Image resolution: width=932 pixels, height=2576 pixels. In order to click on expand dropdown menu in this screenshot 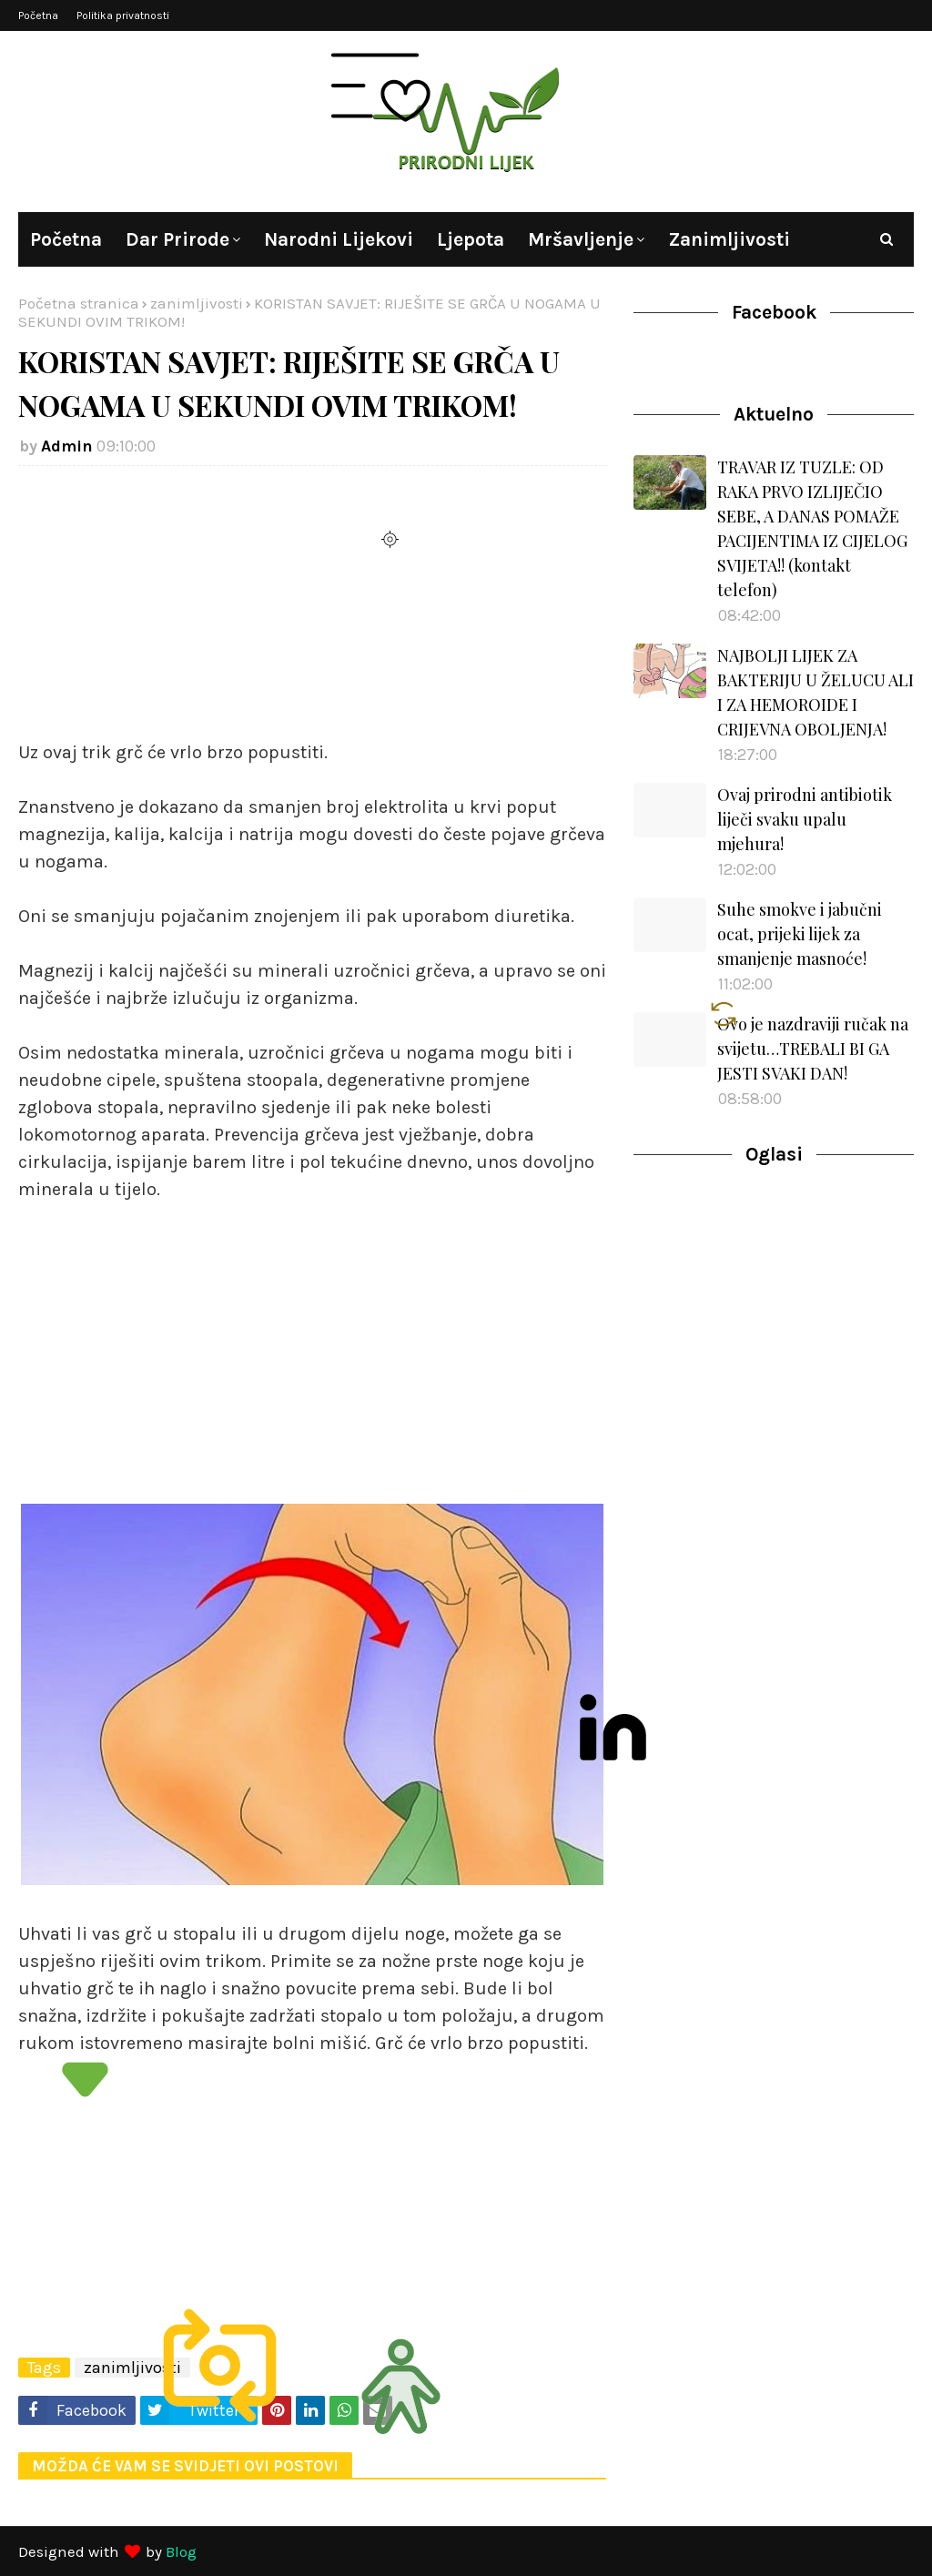, I will do `click(85, 2077)`.